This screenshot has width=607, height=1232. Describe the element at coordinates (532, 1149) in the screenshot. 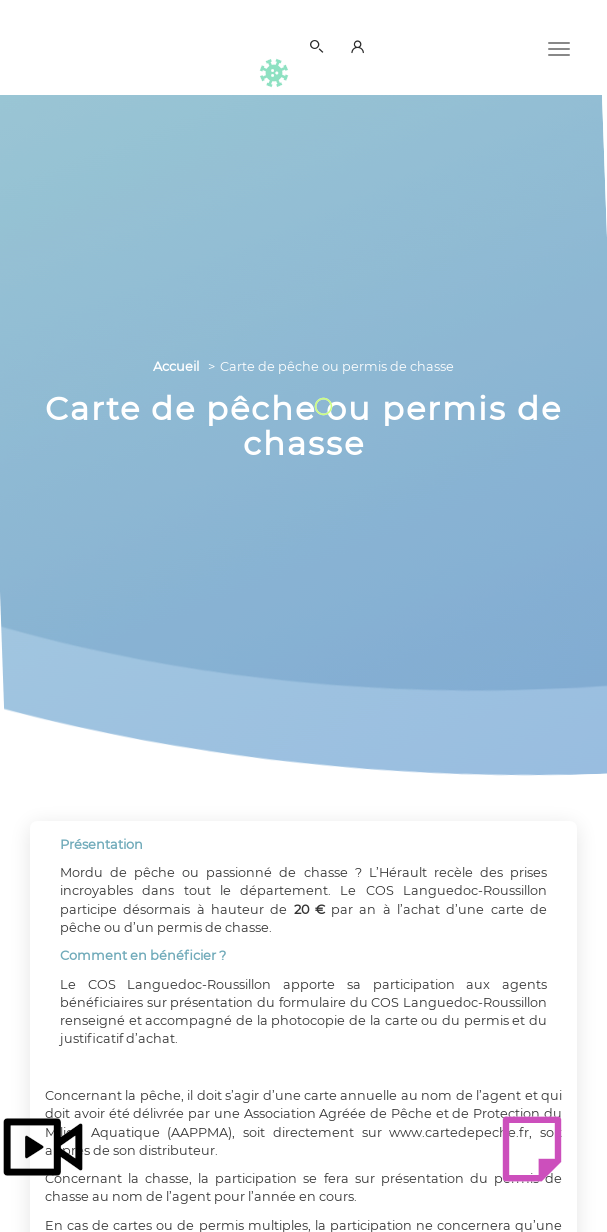

I see `view or open a document` at that location.